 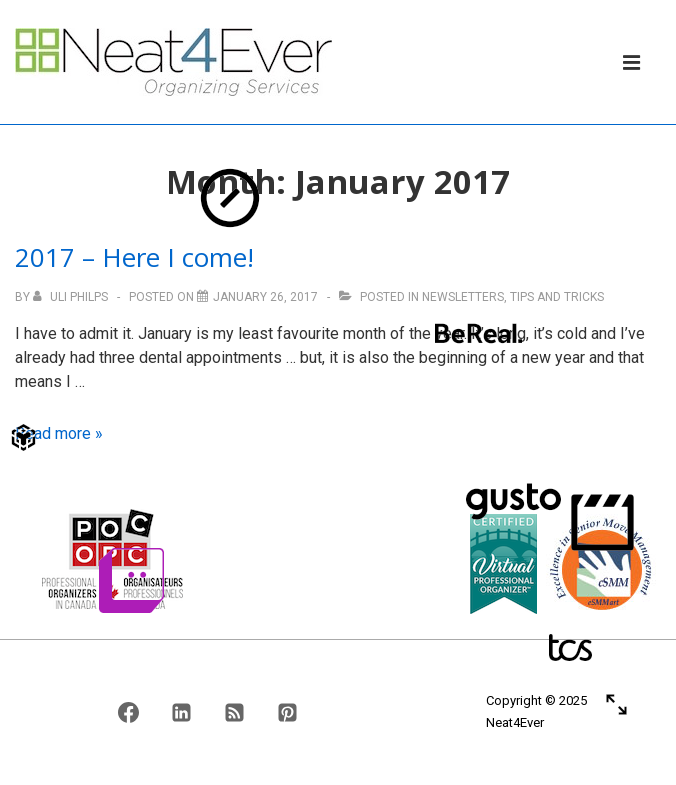 What do you see at coordinates (230, 198) in the screenshot?
I see `access compass or navigation features` at bounding box center [230, 198].